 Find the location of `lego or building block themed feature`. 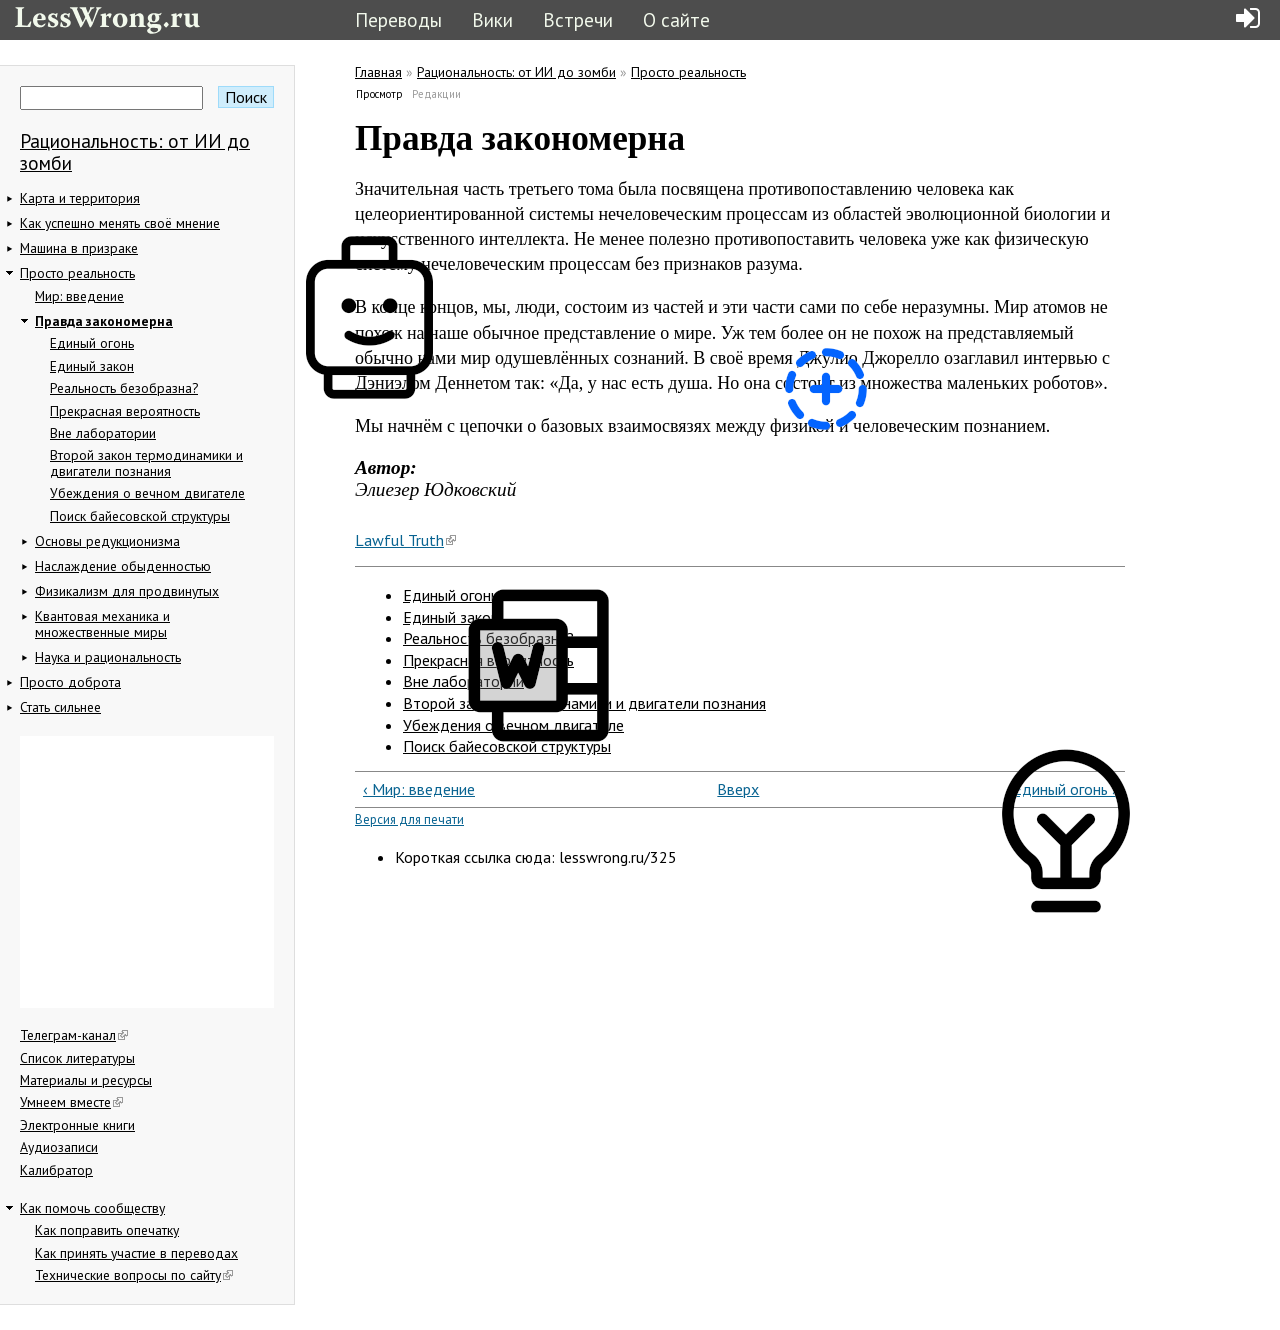

lego or building block themed feature is located at coordinates (369, 317).